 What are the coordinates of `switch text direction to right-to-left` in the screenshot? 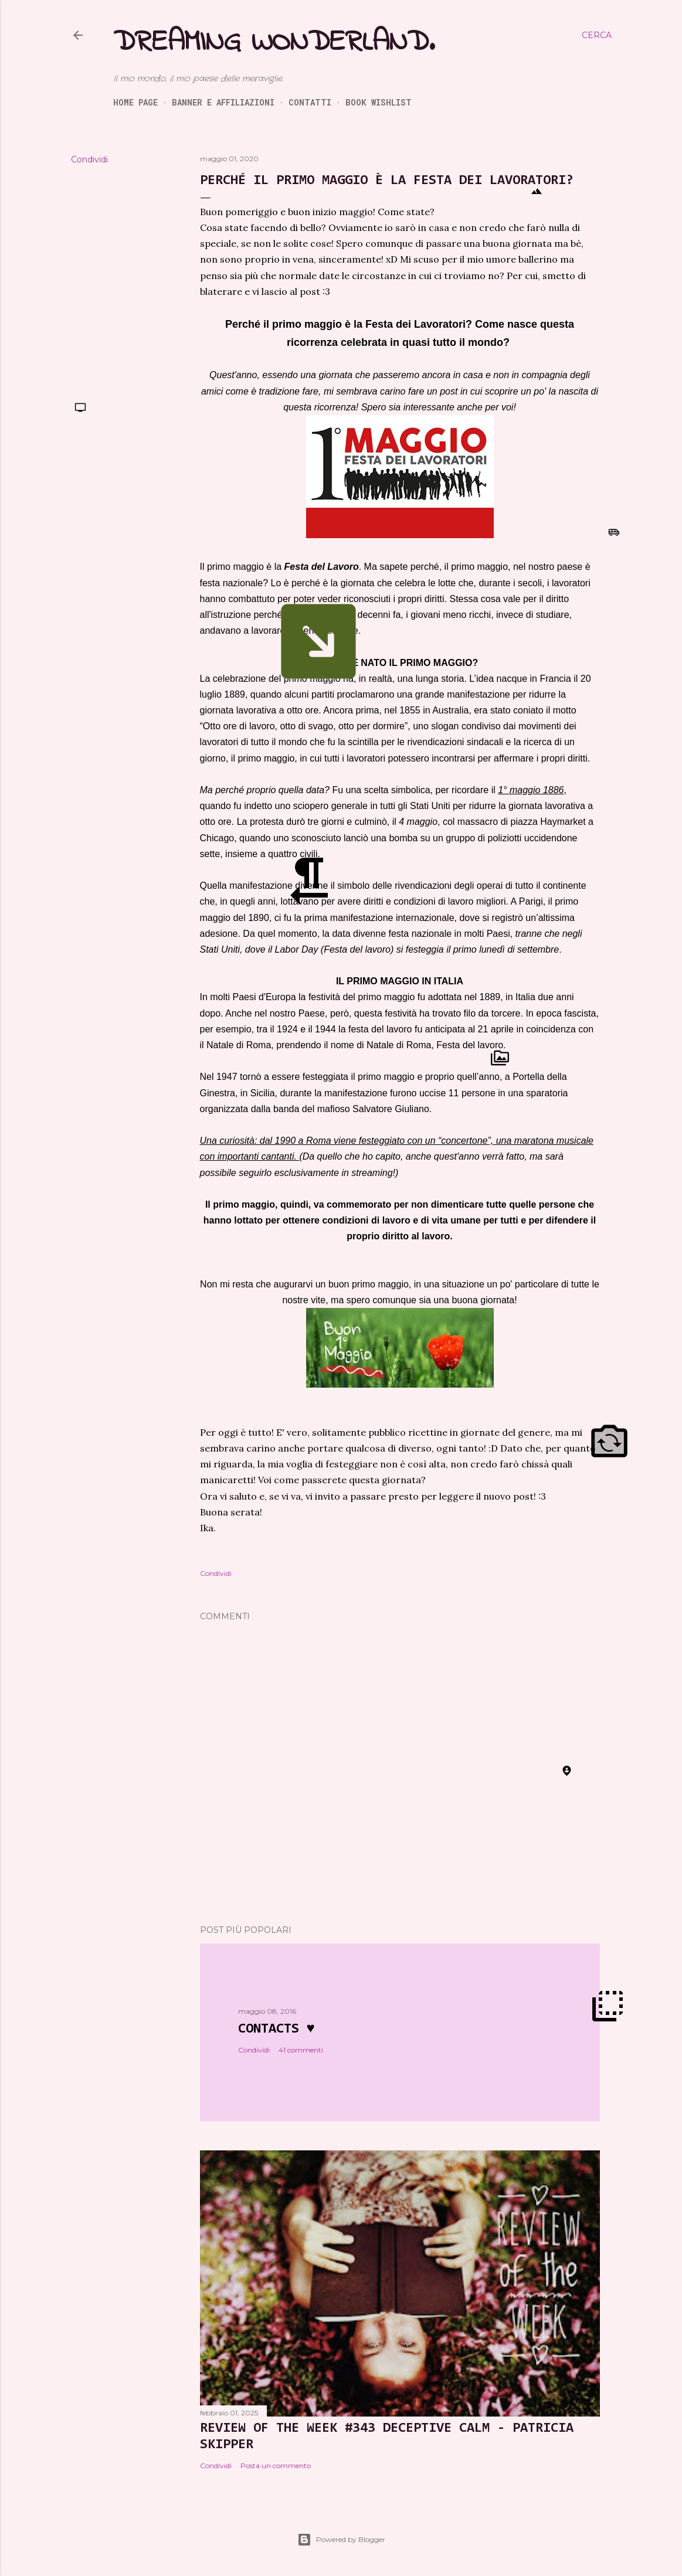 It's located at (309, 881).